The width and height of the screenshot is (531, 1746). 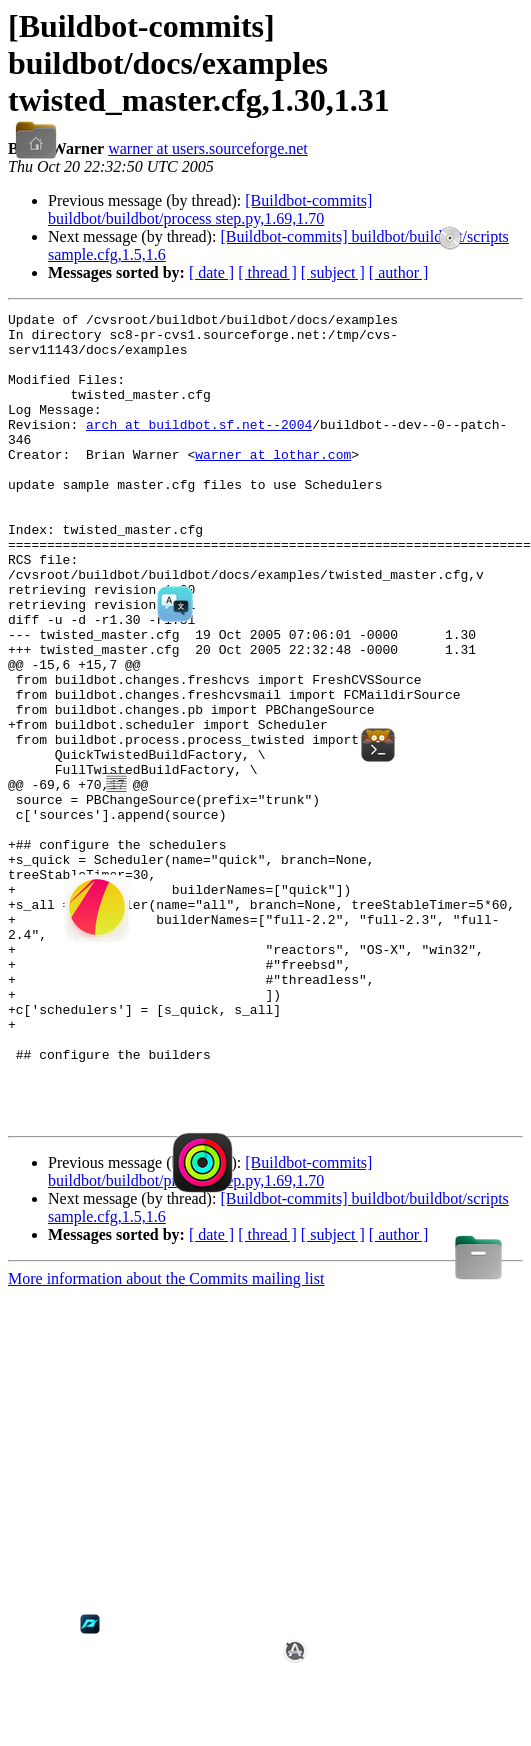 What do you see at coordinates (295, 1651) in the screenshot?
I see `check for available software updates` at bounding box center [295, 1651].